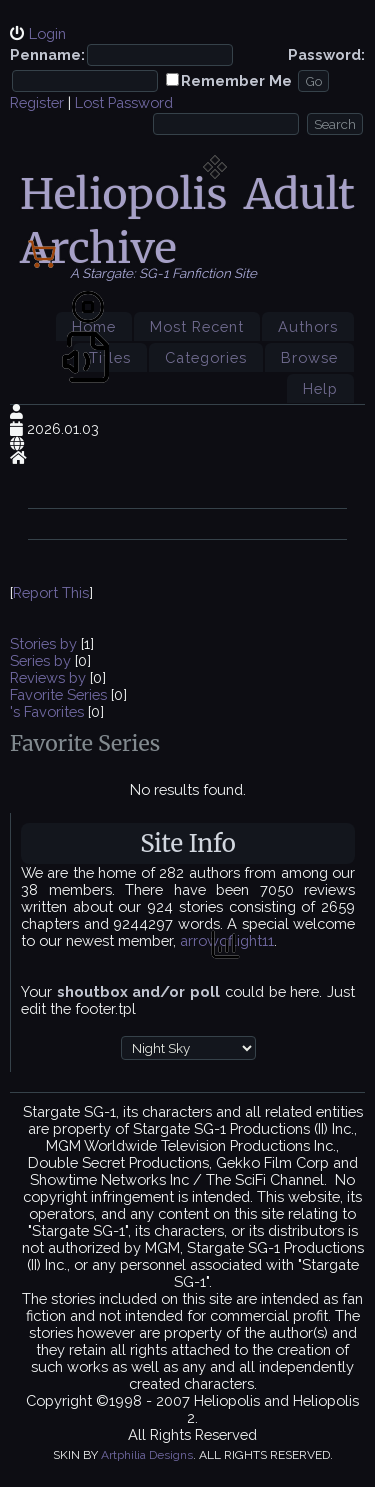 This screenshot has width=375, height=1487. What do you see at coordinates (225, 944) in the screenshot?
I see `view analytics or statistics` at bounding box center [225, 944].